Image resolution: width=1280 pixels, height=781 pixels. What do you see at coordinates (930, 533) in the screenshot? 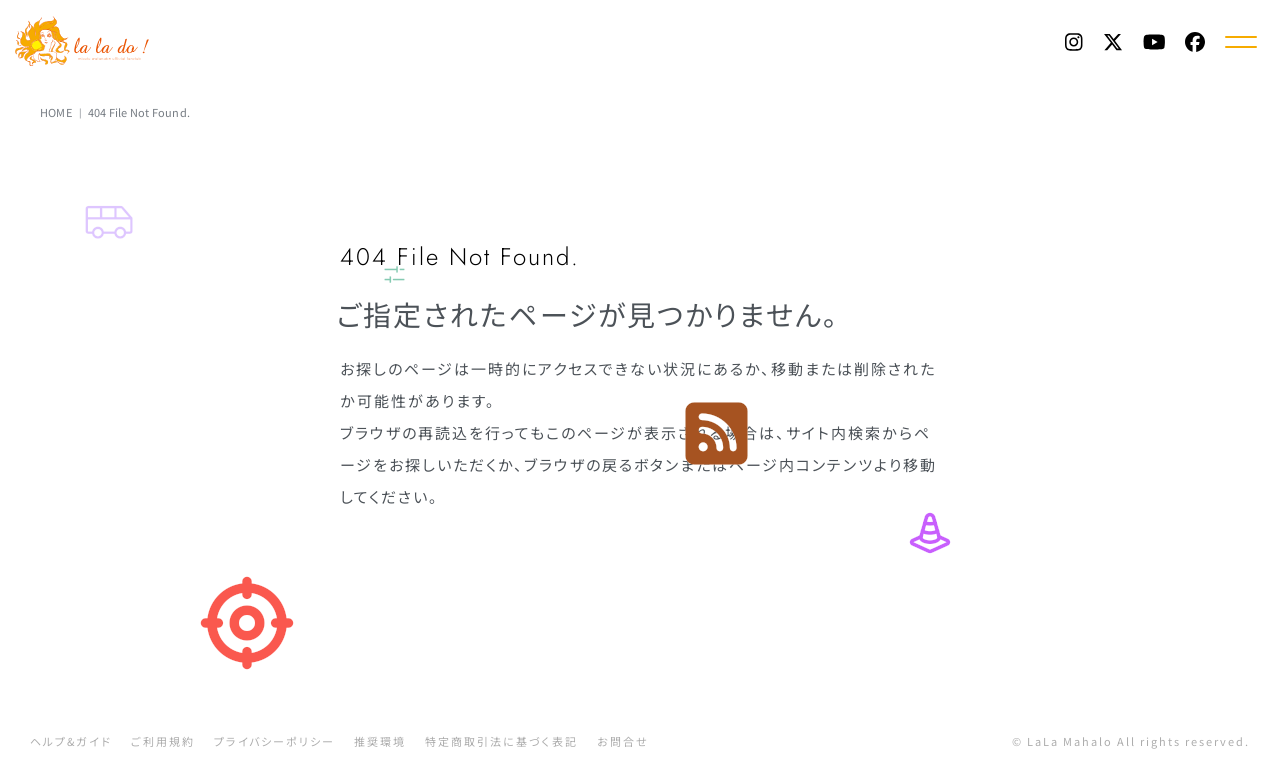
I see `indicates an area under construction or maintenance` at bounding box center [930, 533].